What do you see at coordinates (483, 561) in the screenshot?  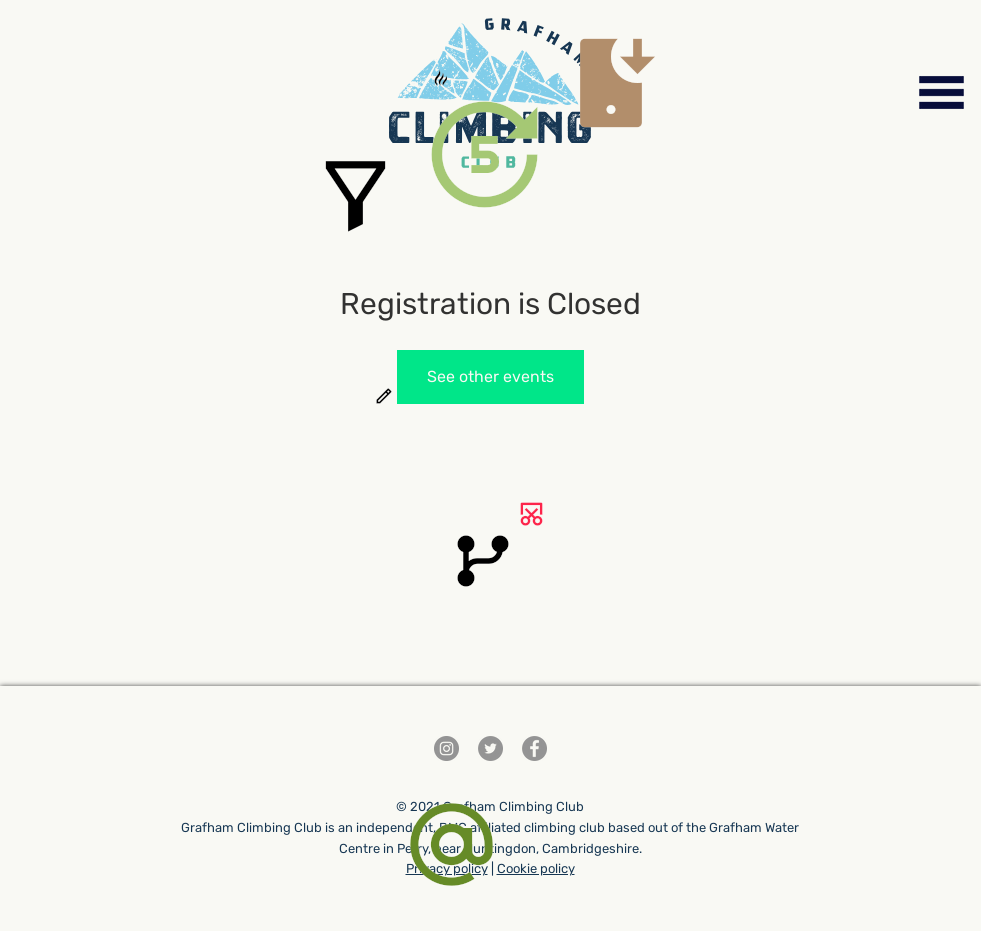 I see `view repository branches` at bounding box center [483, 561].